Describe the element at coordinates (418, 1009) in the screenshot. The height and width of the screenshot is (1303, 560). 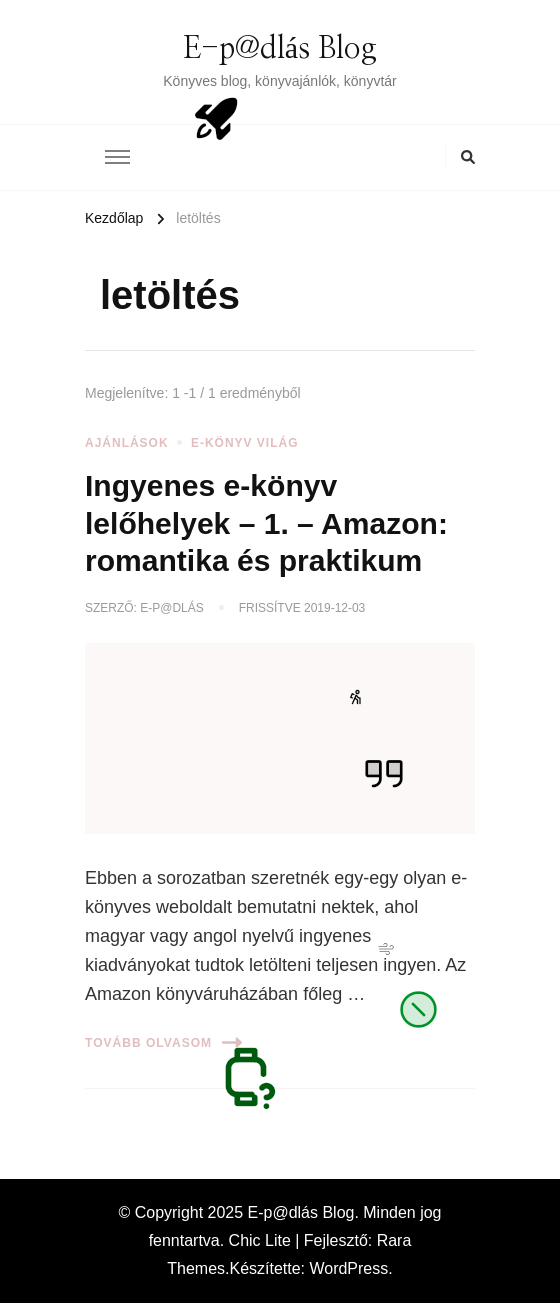
I see `indicates a prohibited or restricted action` at that location.